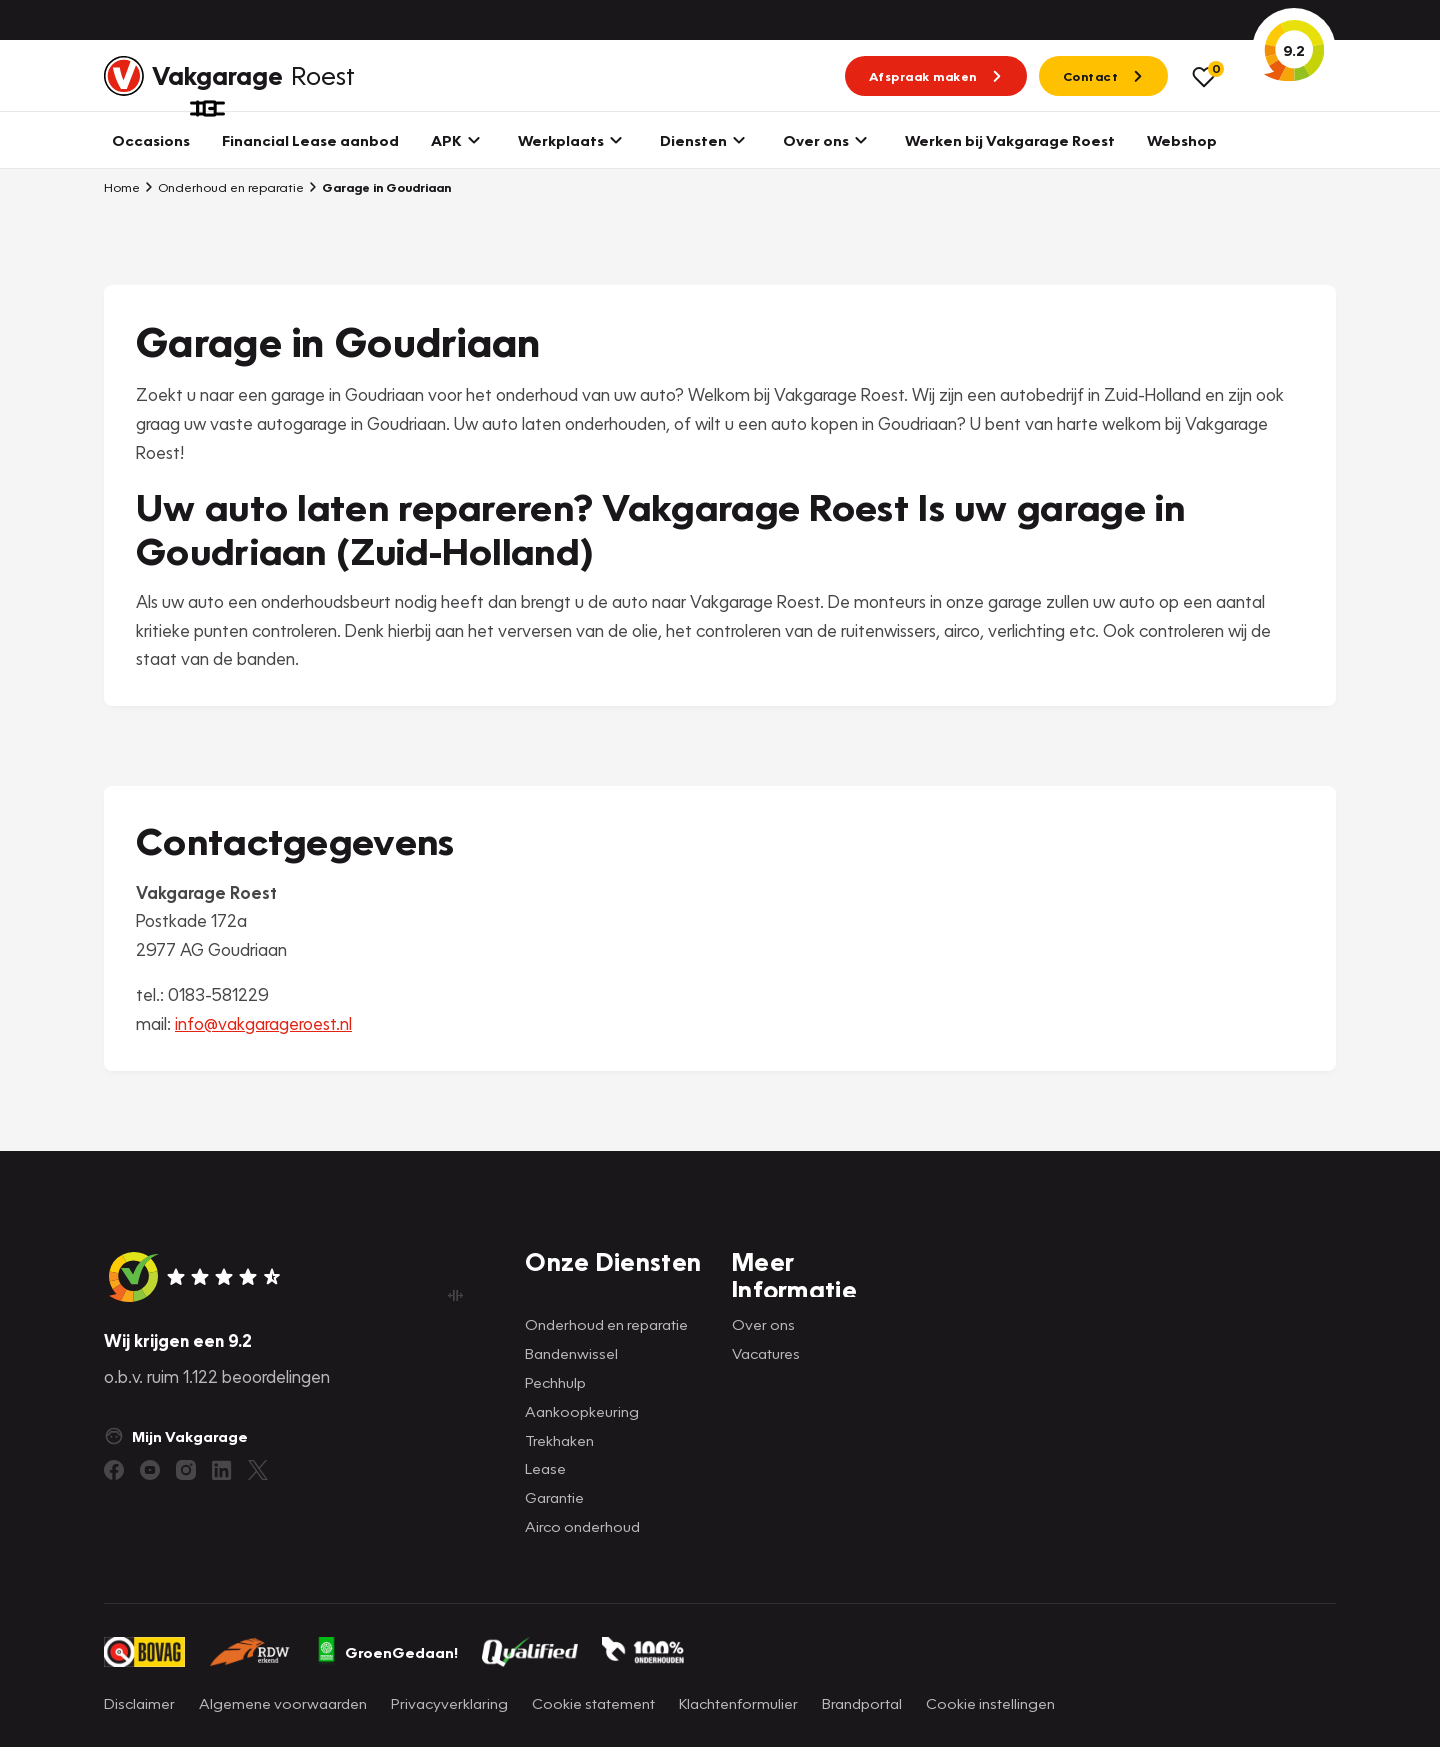 This screenshot has height=1747, width=1440. What do you see at coordinates (455, 1295) in the screenshot?
I see `split view horizontally` at bounding box center [455, 1295].